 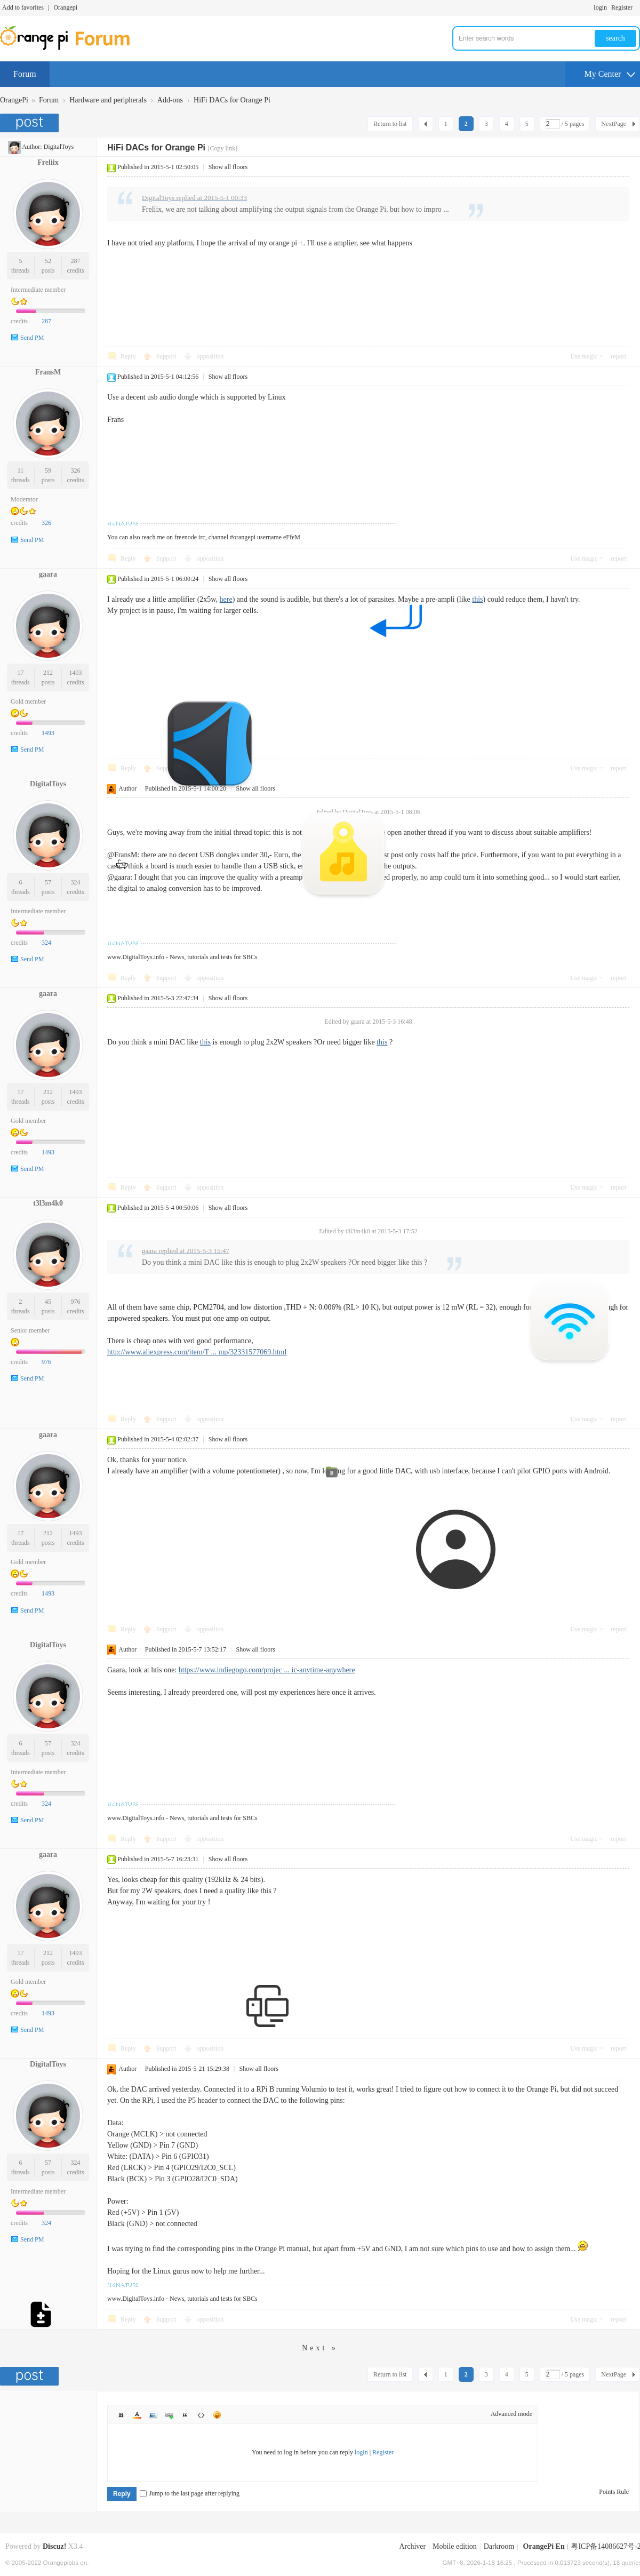 I want to click on indicates bathroom amenities available, so click(x=122, y=864).